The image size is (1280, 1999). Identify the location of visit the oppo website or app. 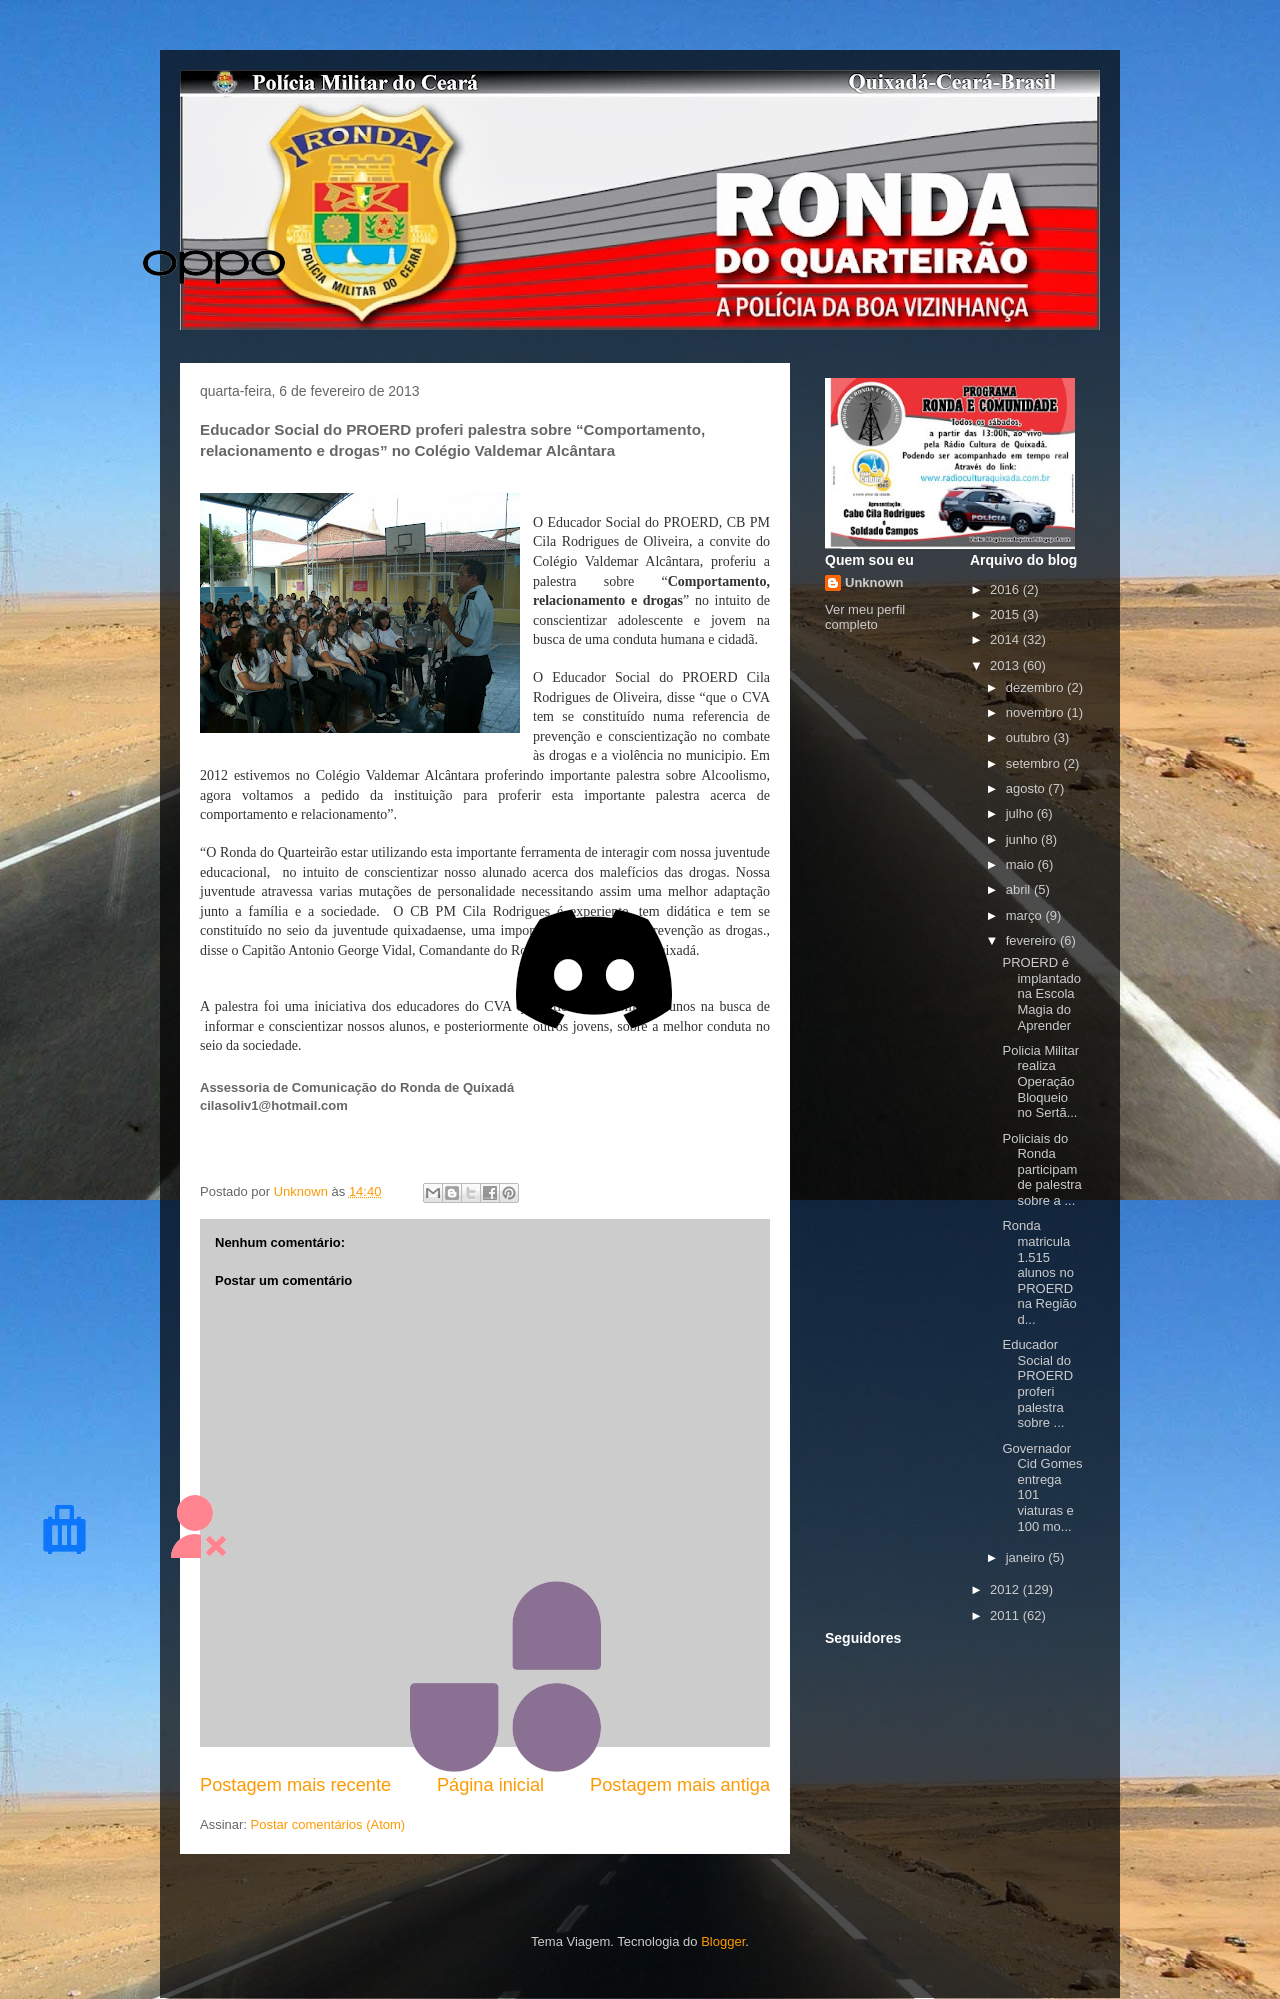
(214, 267).